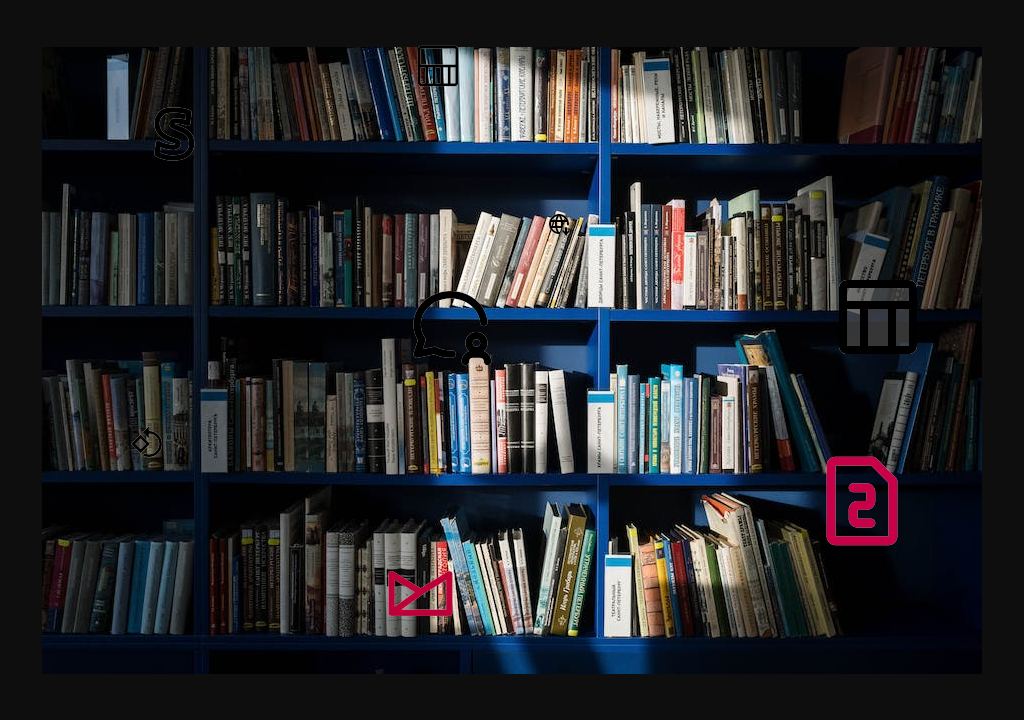 Image resolution: width=1024 pixels, height=720 pixels. I want to click on connect to Stripe payment services, so click(173, 134).